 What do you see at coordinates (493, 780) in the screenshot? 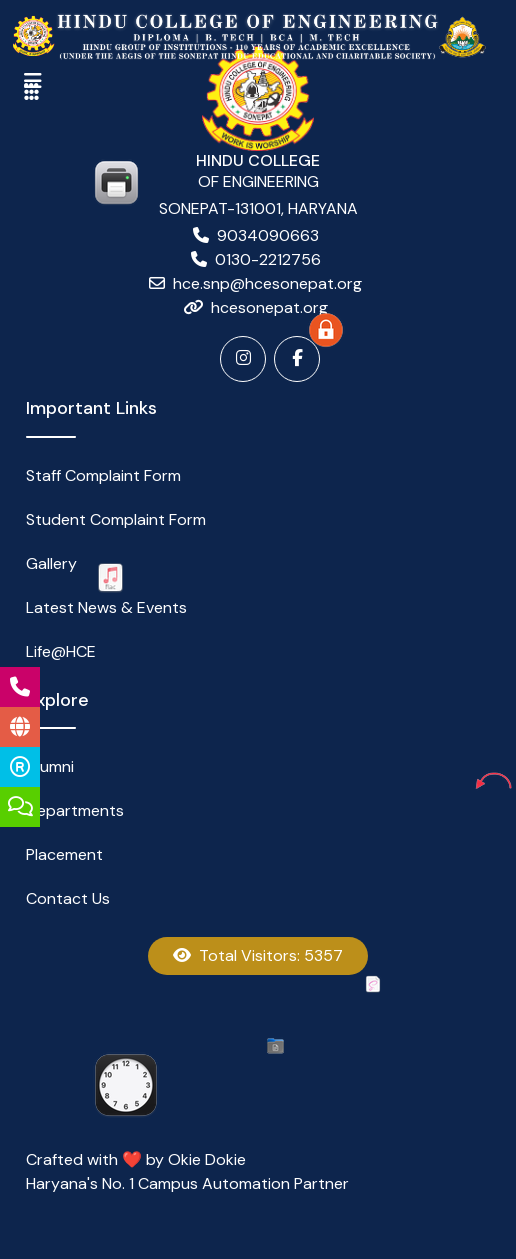
I see `undo the last action` at bounding box center [493, 780].